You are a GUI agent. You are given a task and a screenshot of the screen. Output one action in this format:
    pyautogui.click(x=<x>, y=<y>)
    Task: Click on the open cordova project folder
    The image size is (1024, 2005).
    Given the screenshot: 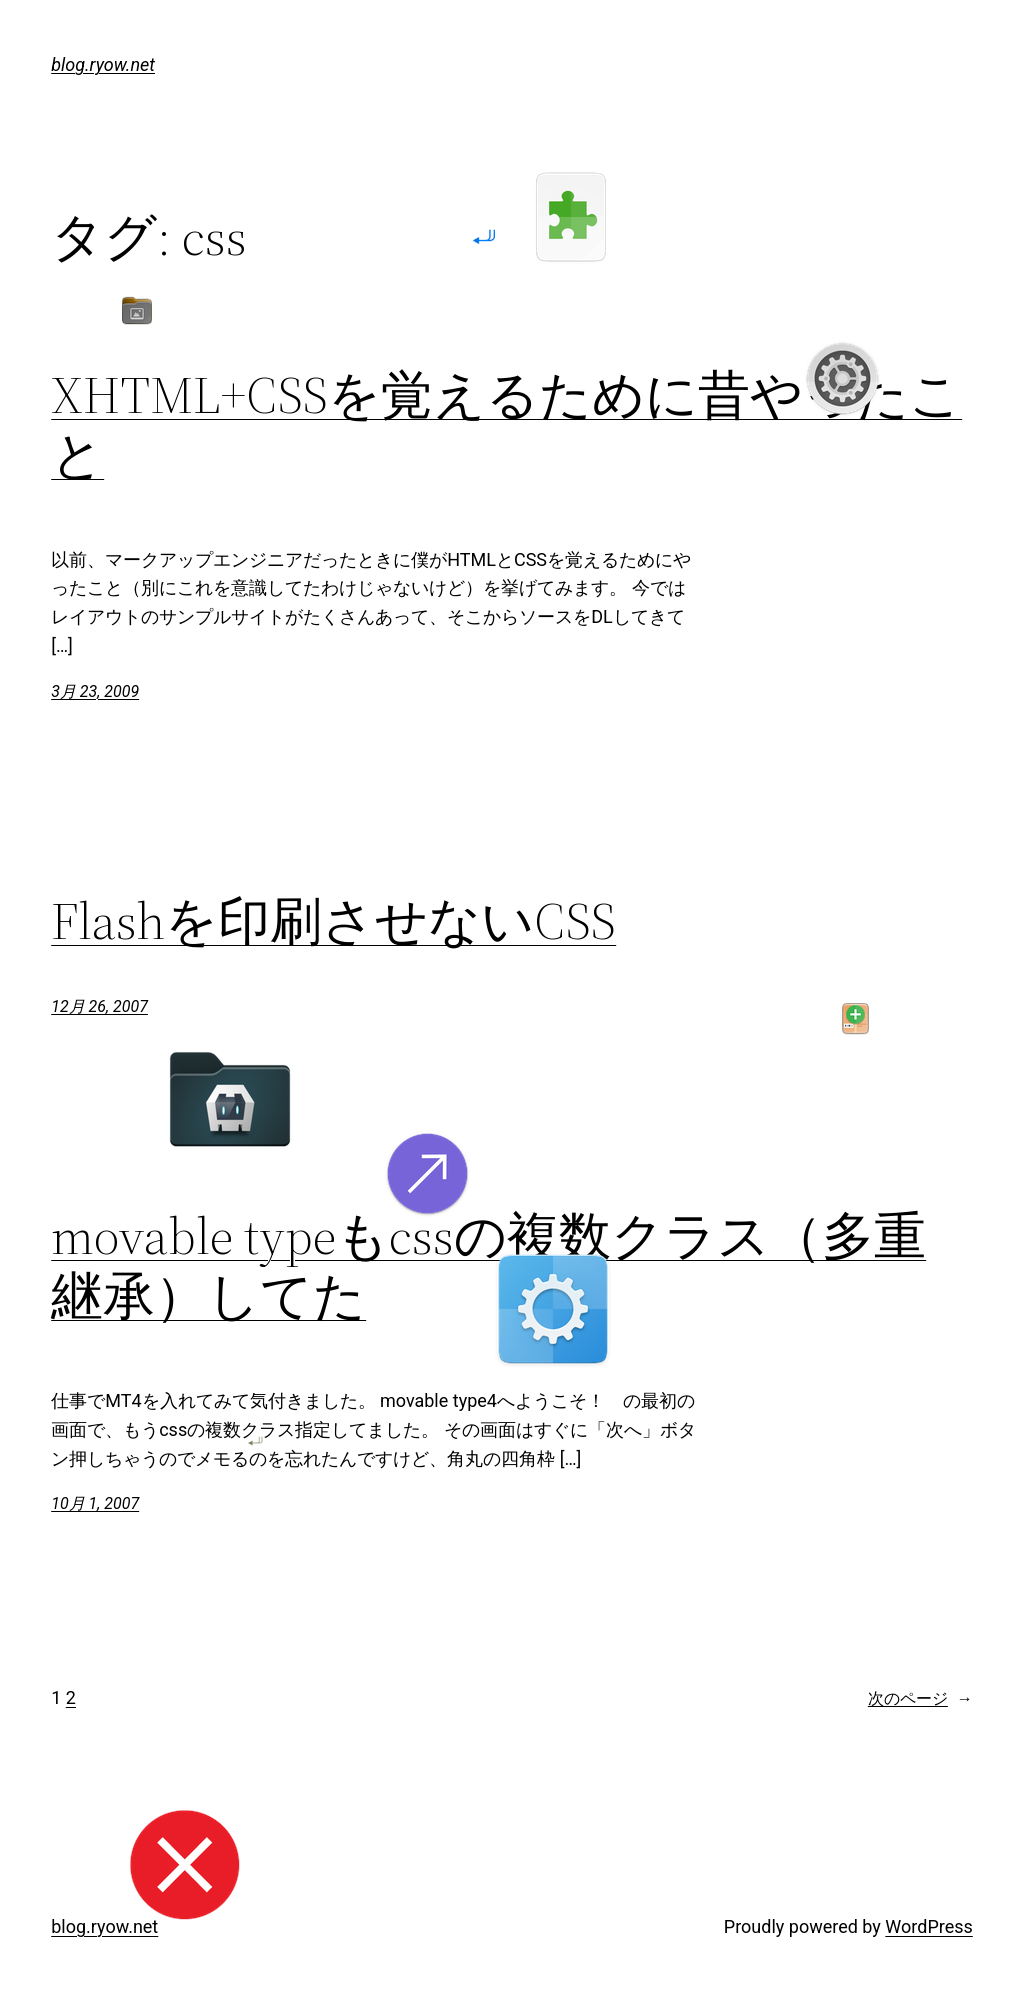 What is the action you would take?
    pyautogui.click(x=229, y=1102)
    